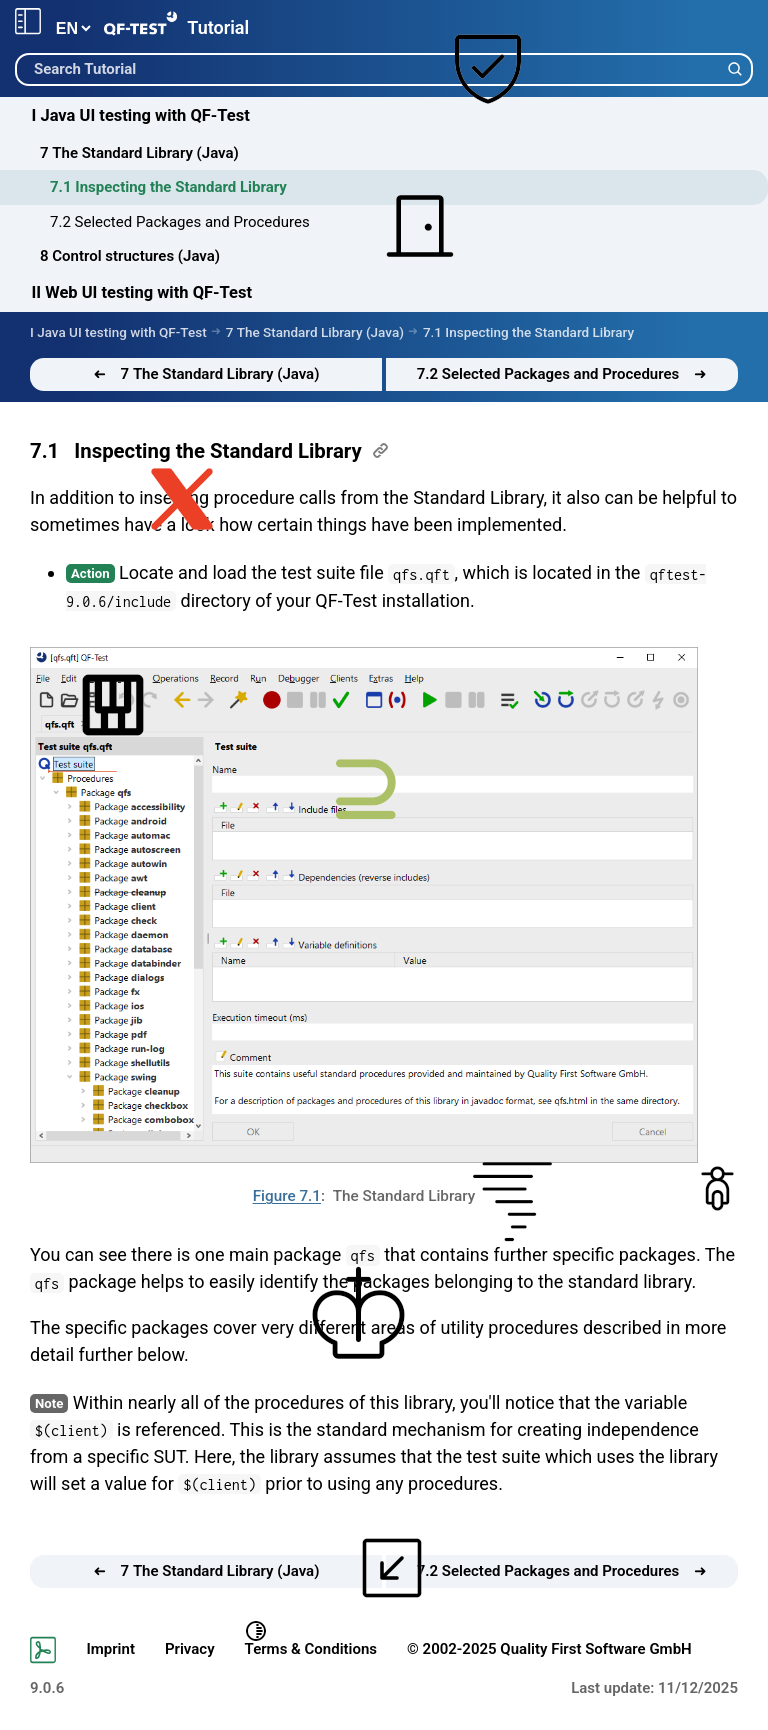  What do you see at coordinates (364, 790) in the screenshot?
I see `indicates a superset relationship in mathematical notation` at bounding box center [364, 790].